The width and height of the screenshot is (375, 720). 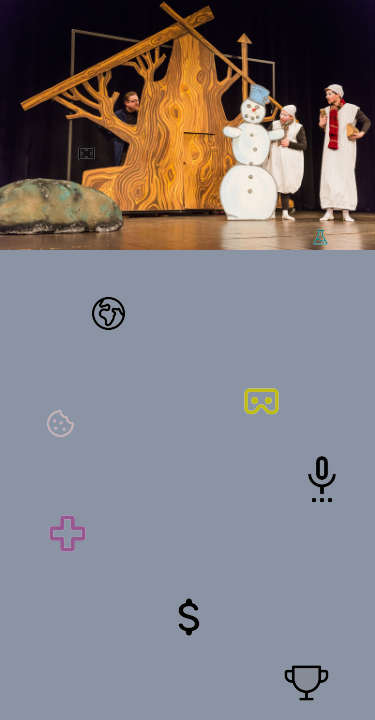 I want to click on access science or laboratory features, so click(x=320, y=237).